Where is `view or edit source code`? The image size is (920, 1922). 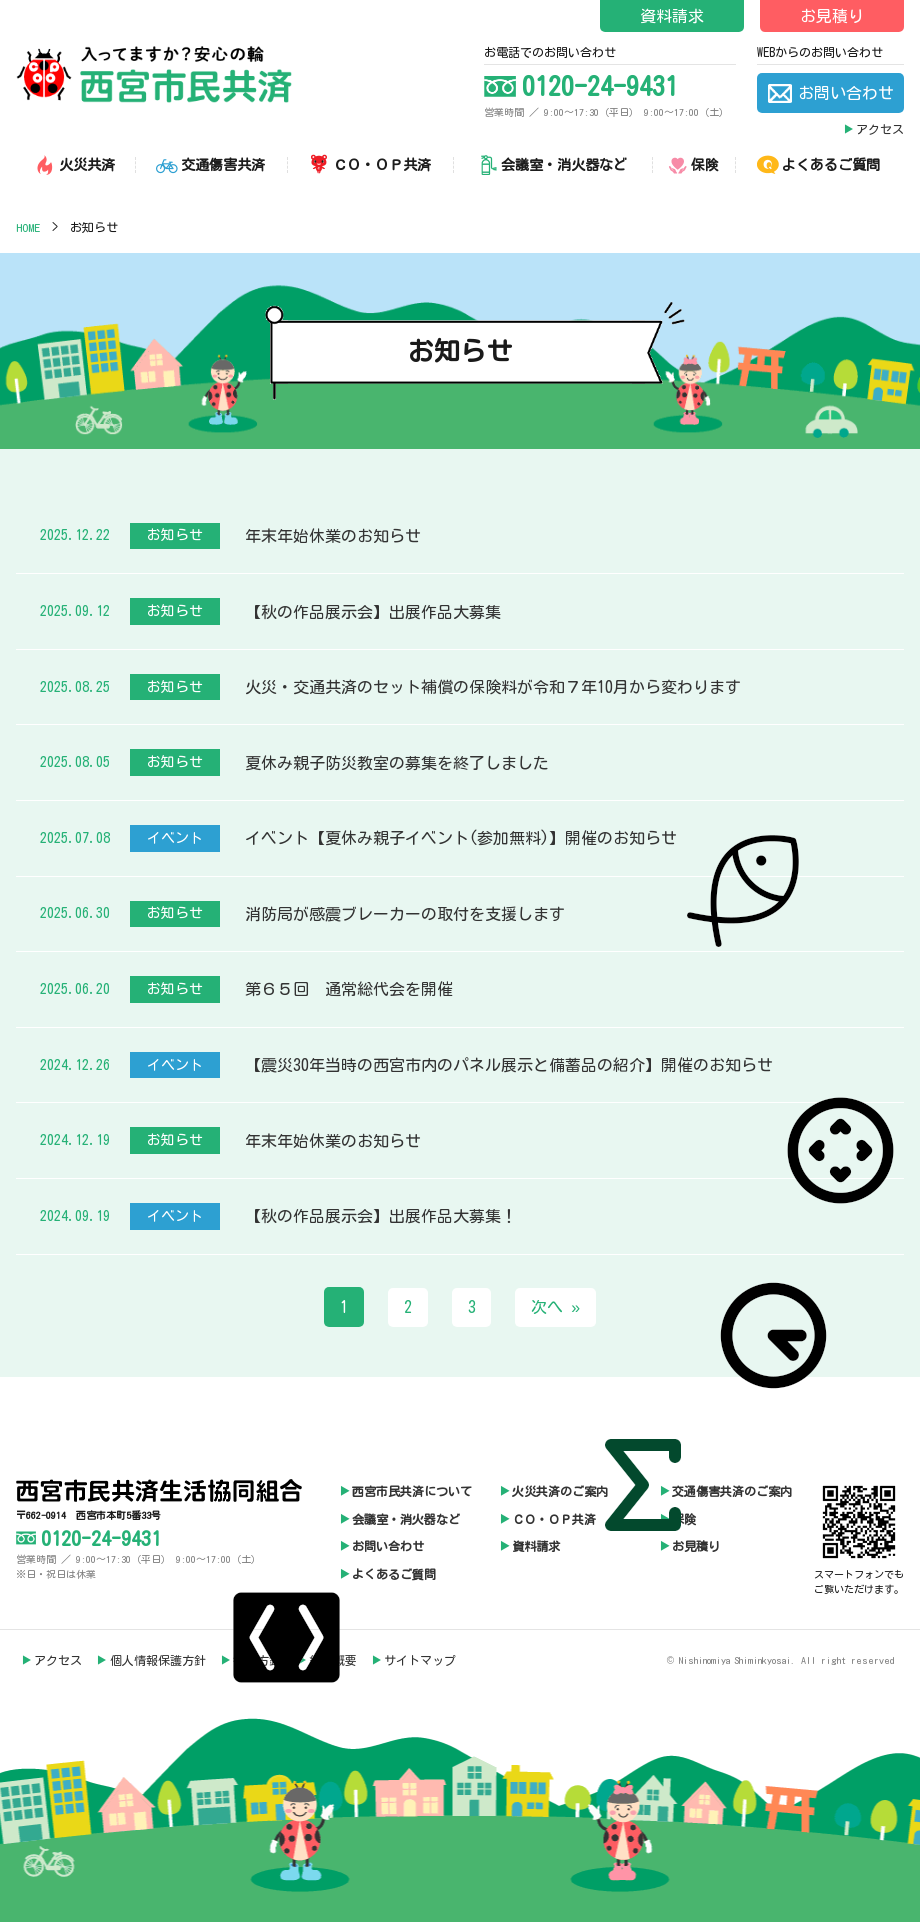 view or edit source code is located at coordinates (286, 1637).